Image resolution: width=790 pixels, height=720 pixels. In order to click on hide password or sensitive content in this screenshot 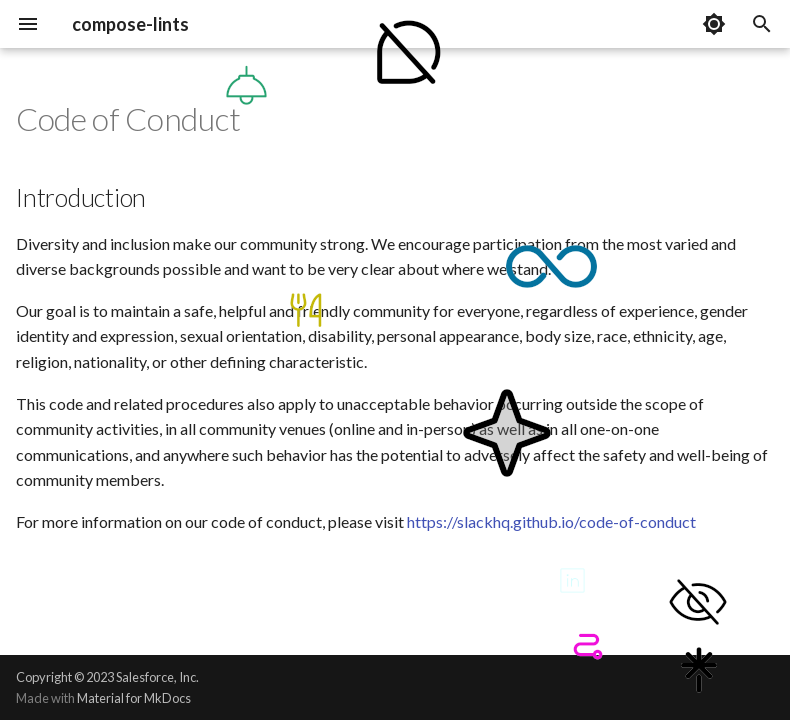, I will do `click(698, 602)`.